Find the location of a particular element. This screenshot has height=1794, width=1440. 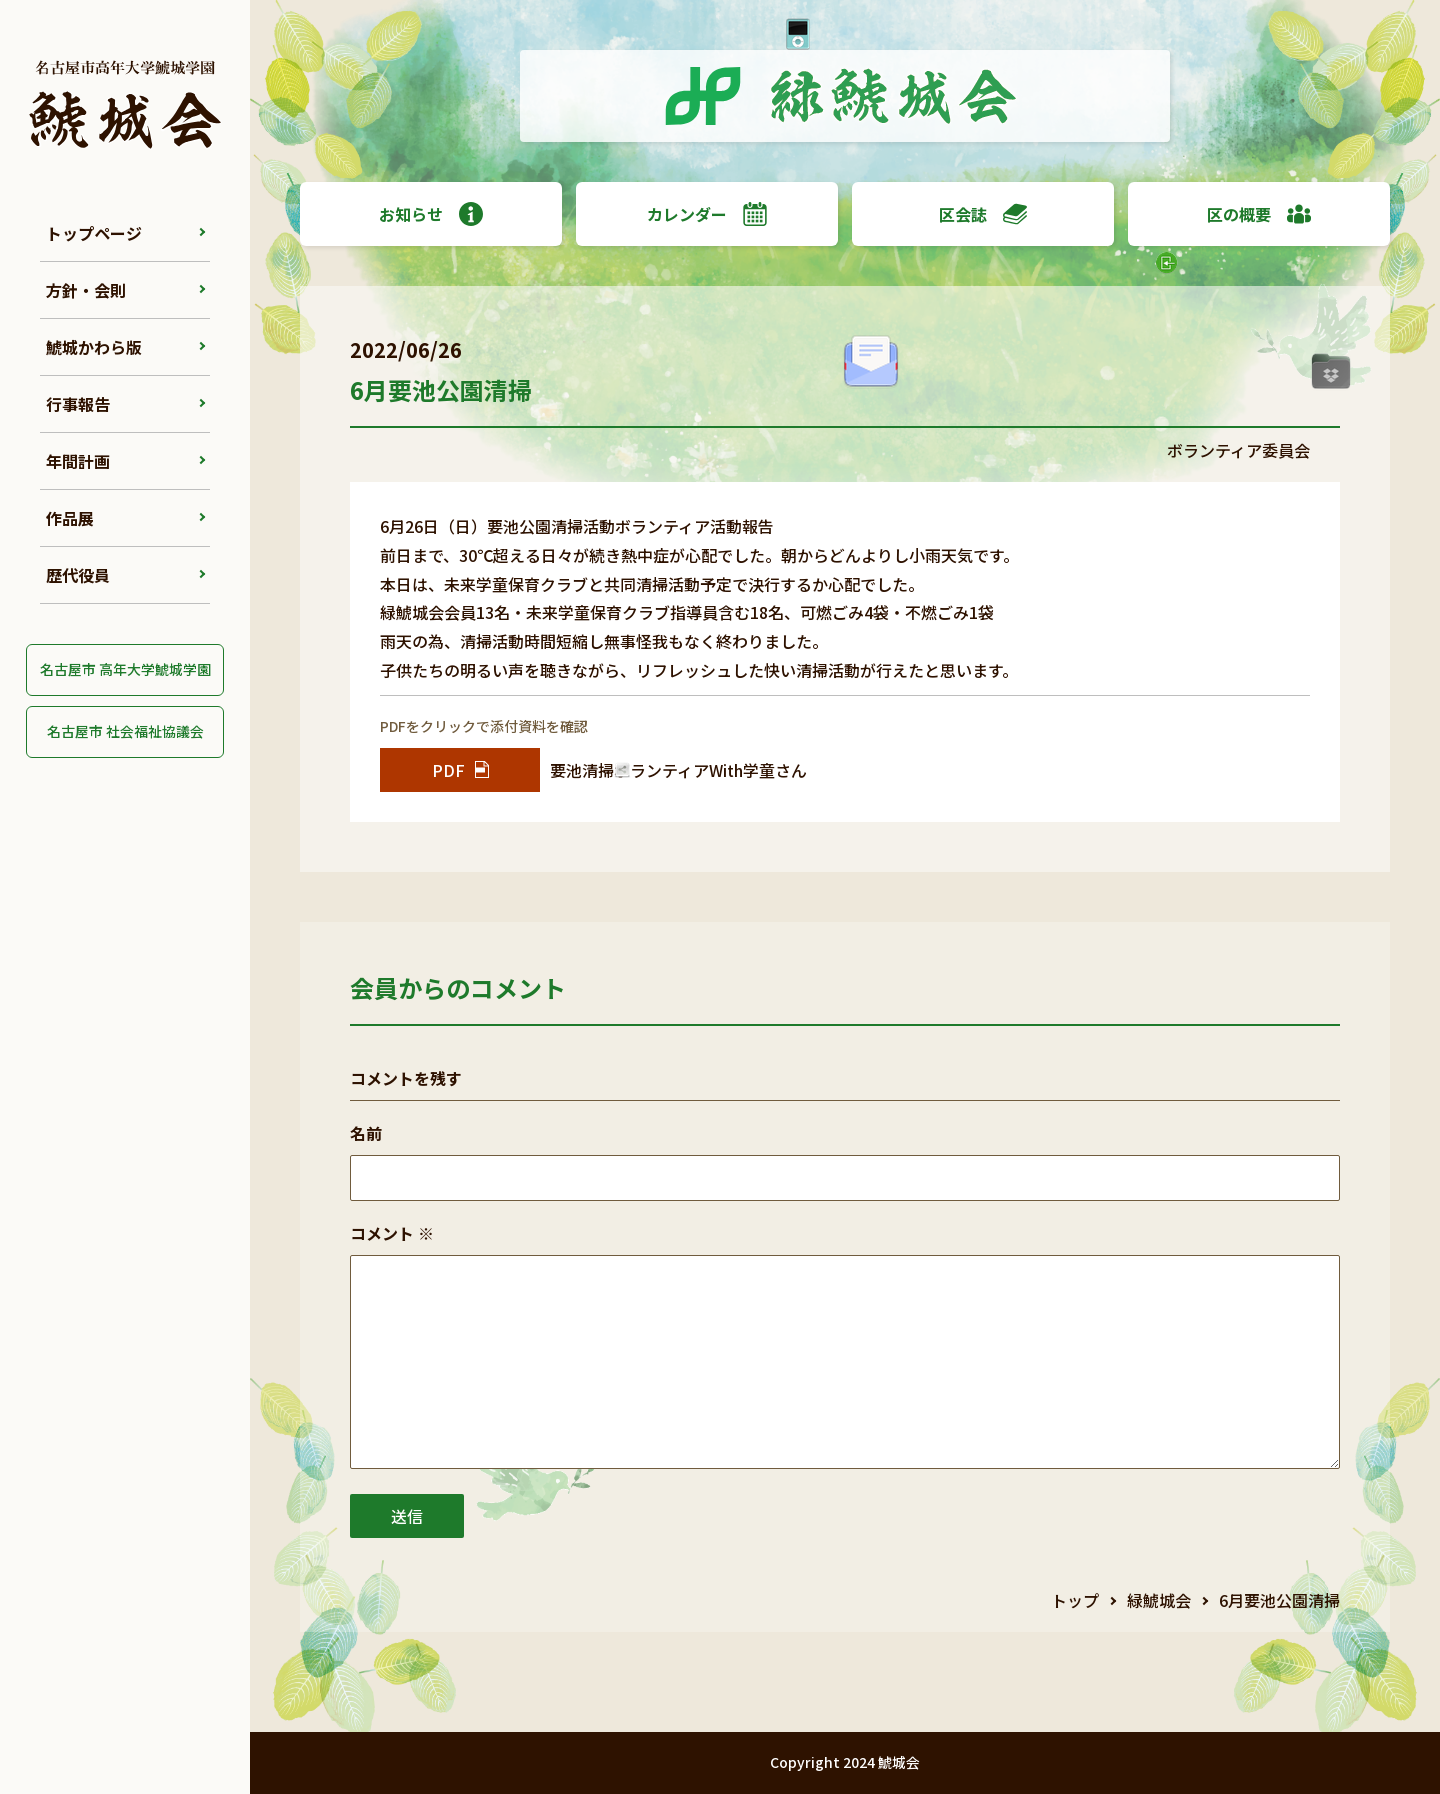

indicates a message has been read is located at coordinates (871, 362).